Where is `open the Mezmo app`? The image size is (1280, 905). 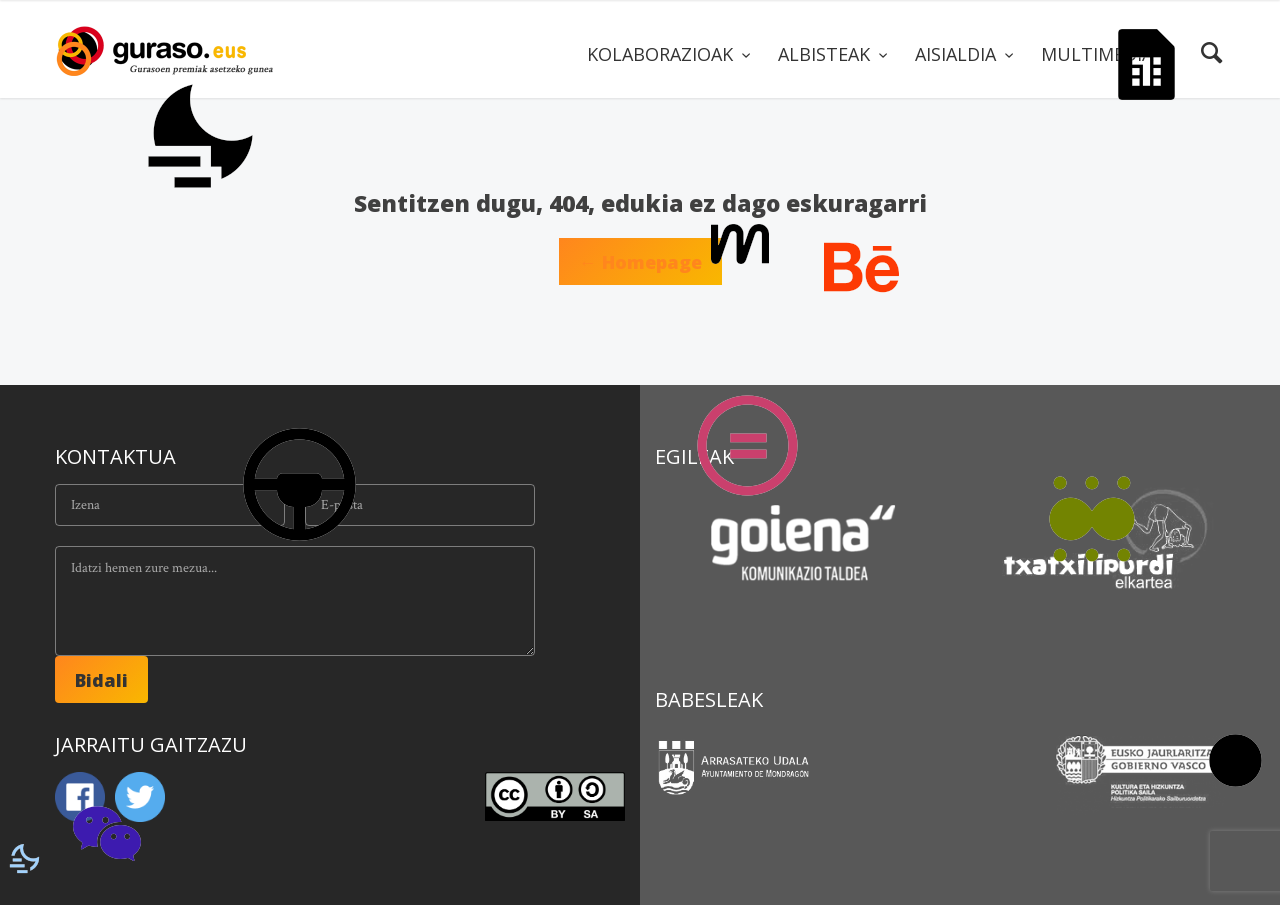 open the Mezmo app is located at coordinates (740, 244).